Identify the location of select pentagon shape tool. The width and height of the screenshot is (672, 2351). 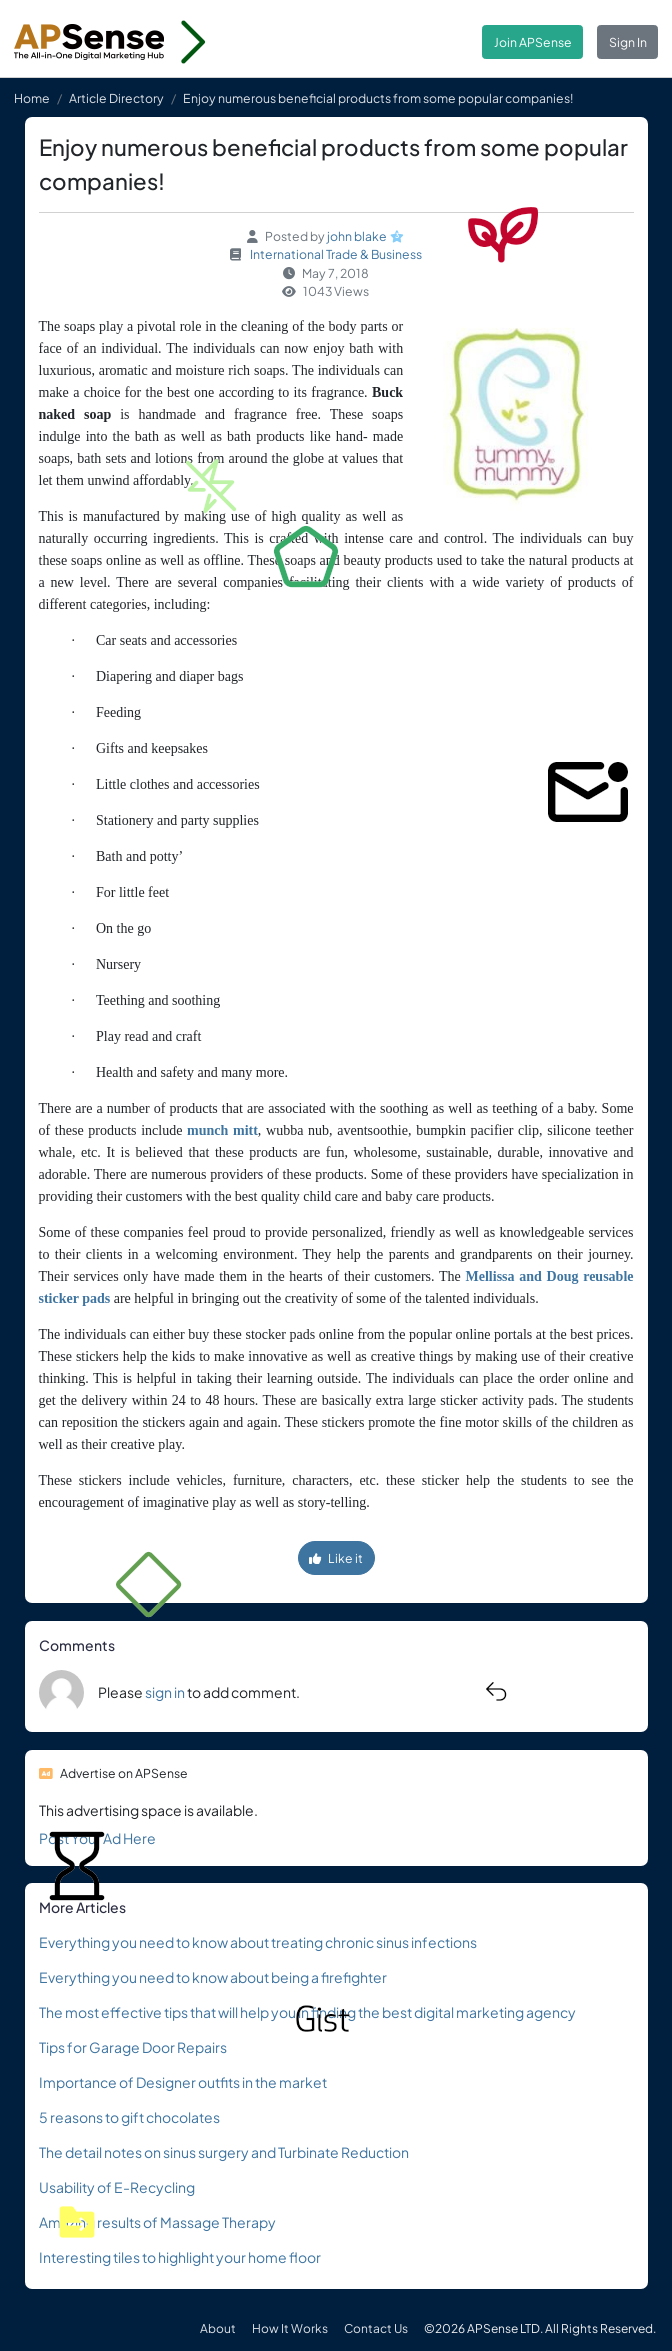
(306, 558).